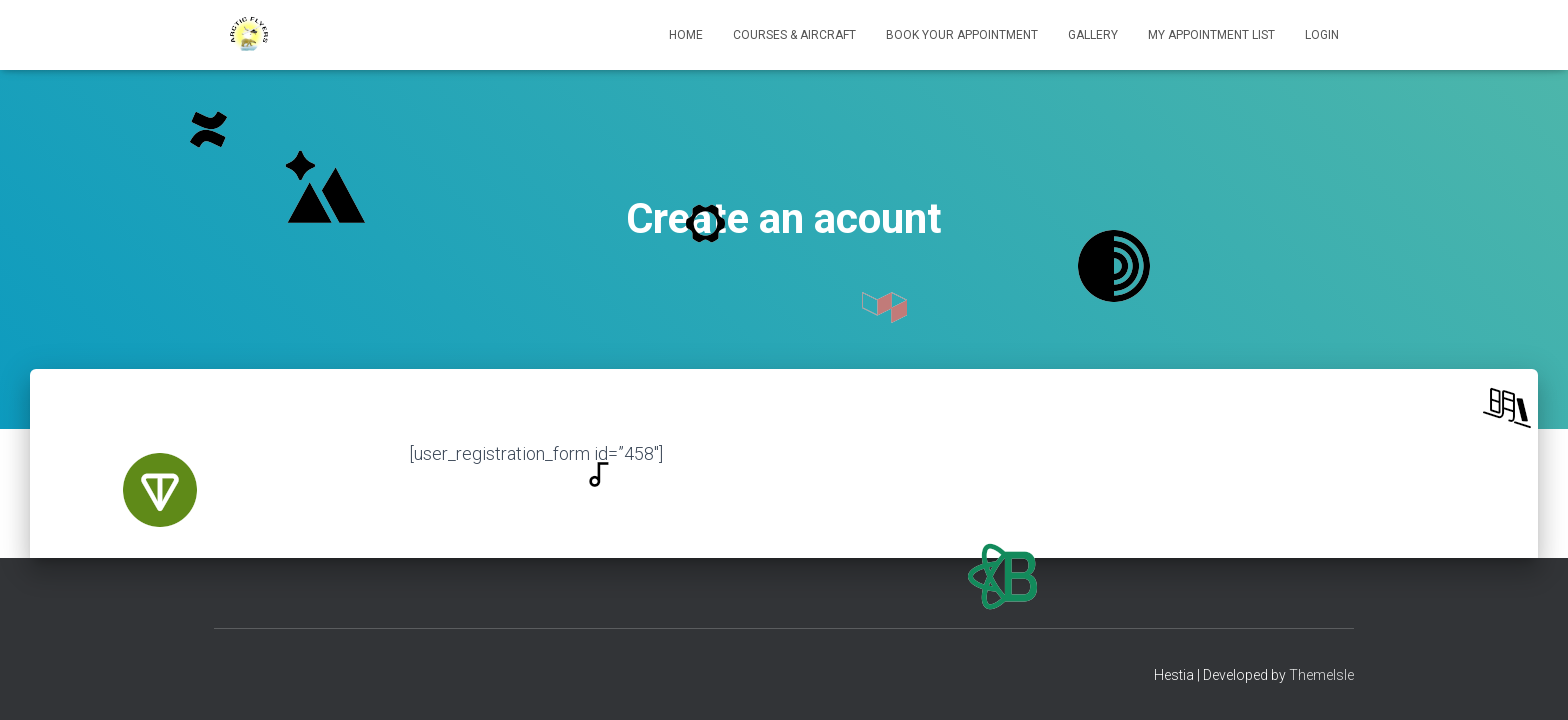 The width and height of the screenshot is (1568, 720). Describe the element at coordinates (1507, 408) in the screenshot. I see `open the Kenmei manga tracking app` at that location.